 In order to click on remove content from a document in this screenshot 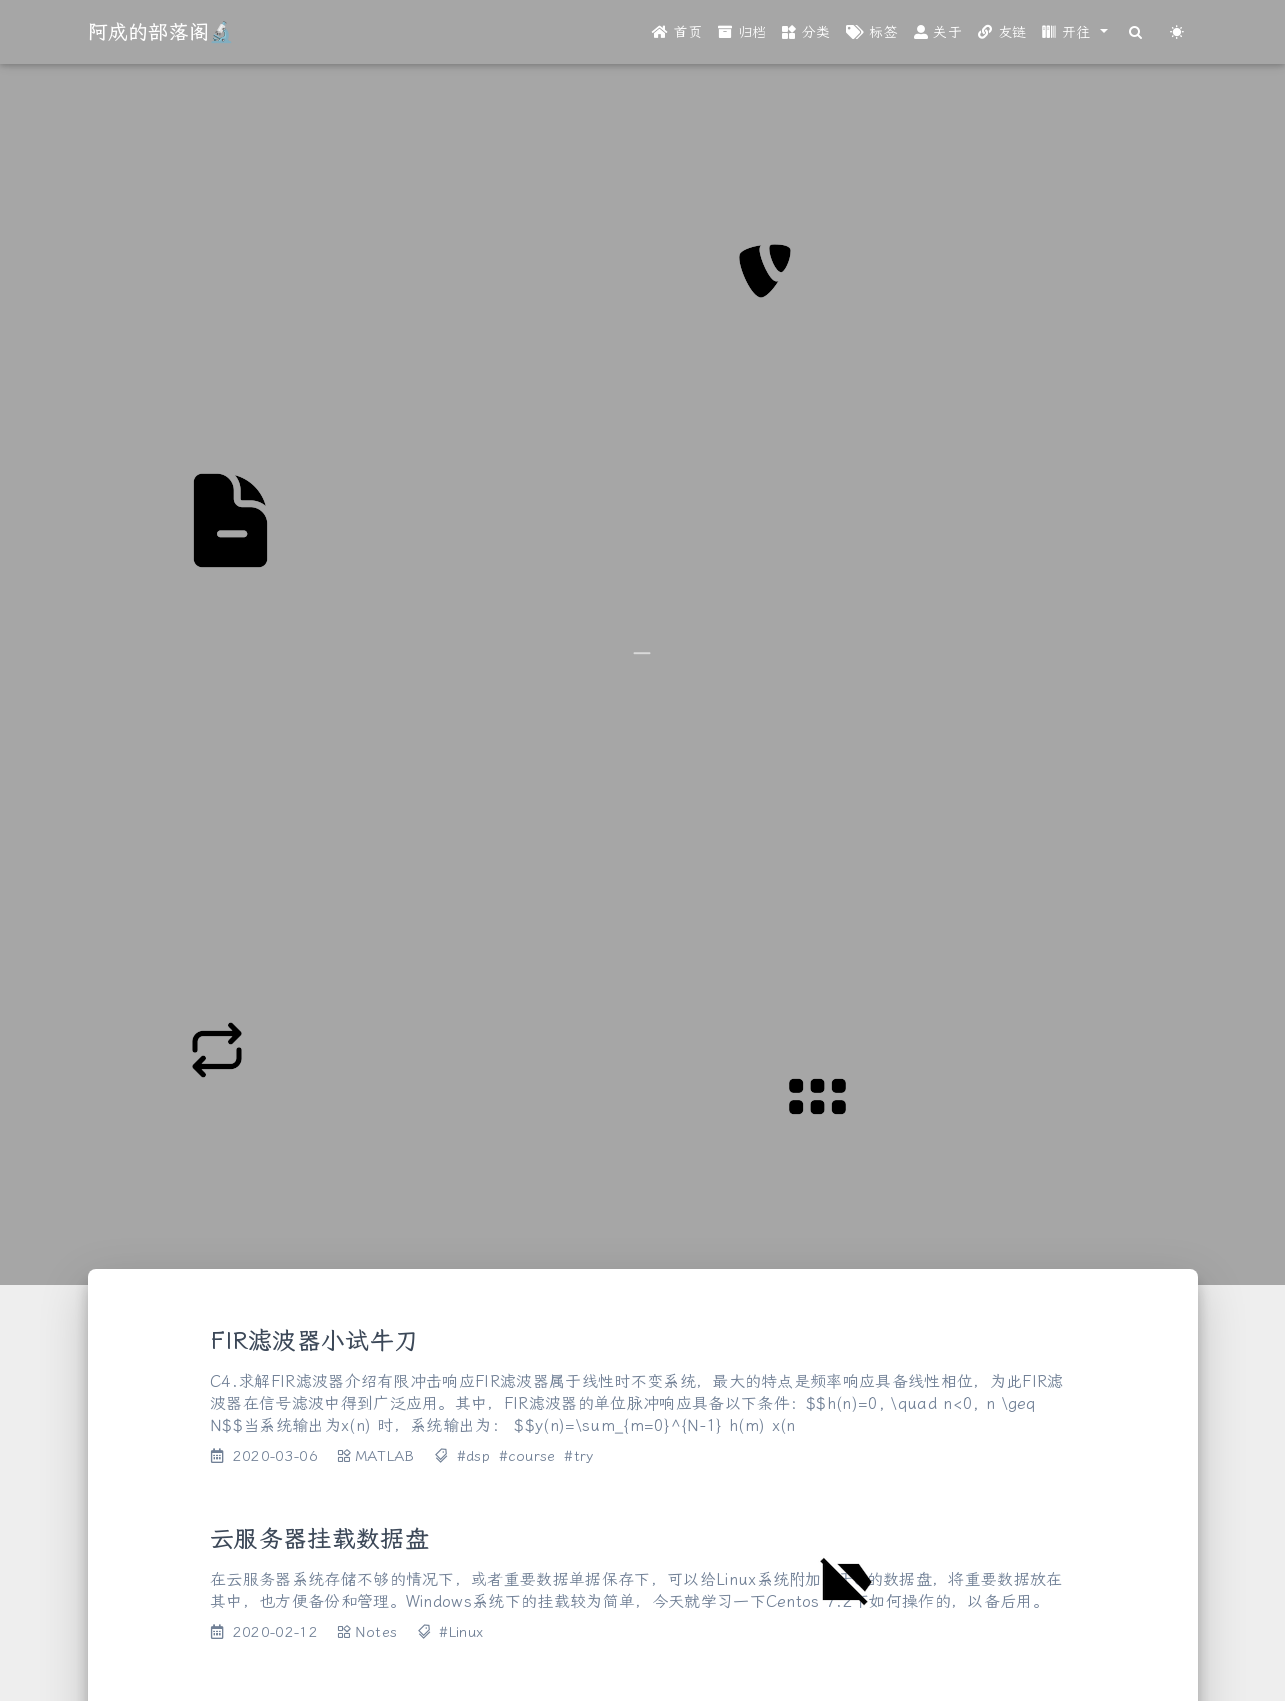, I will do `click(230, 520)`.